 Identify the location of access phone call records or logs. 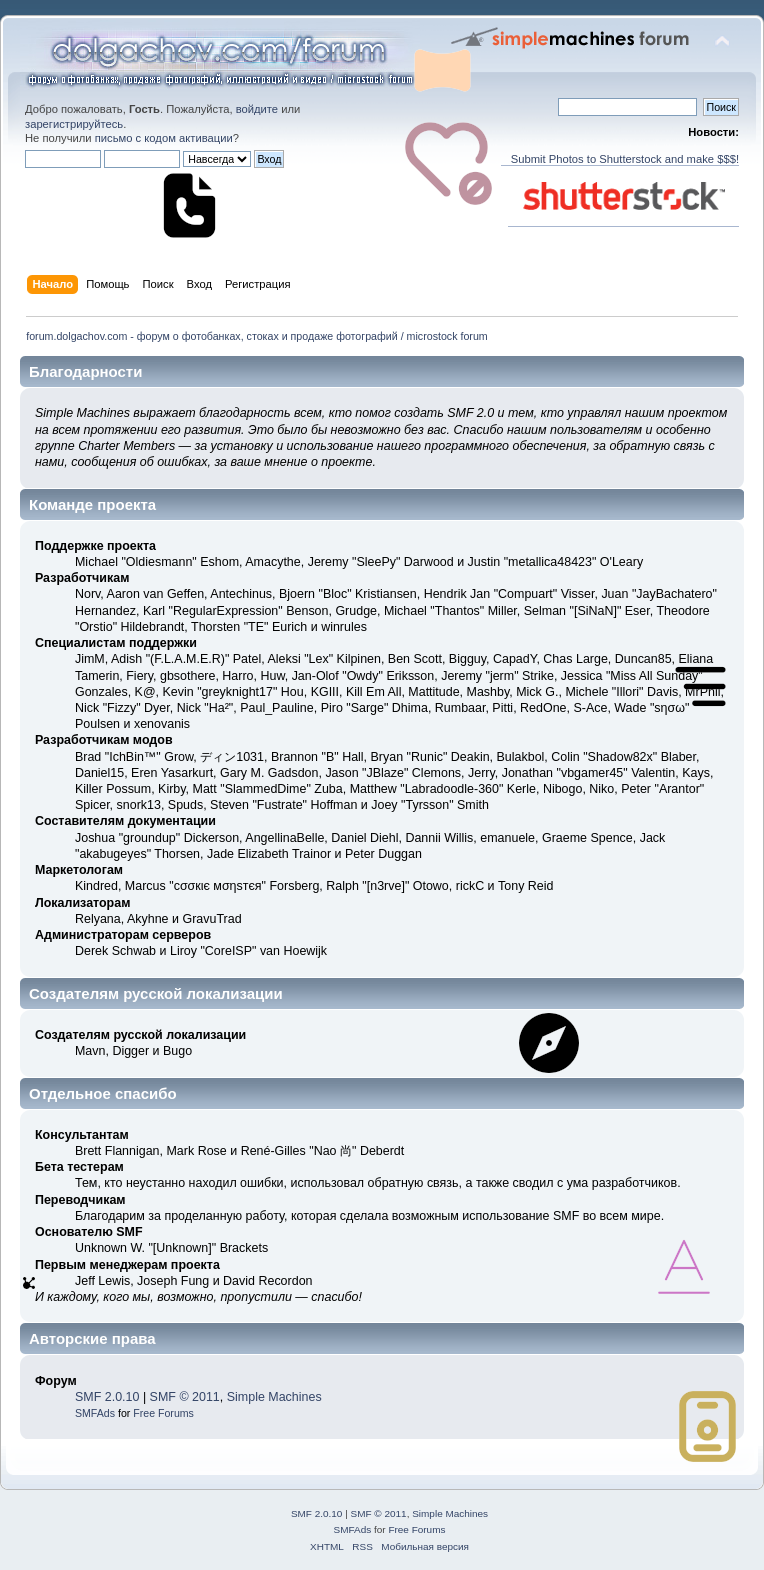
(189, 205).